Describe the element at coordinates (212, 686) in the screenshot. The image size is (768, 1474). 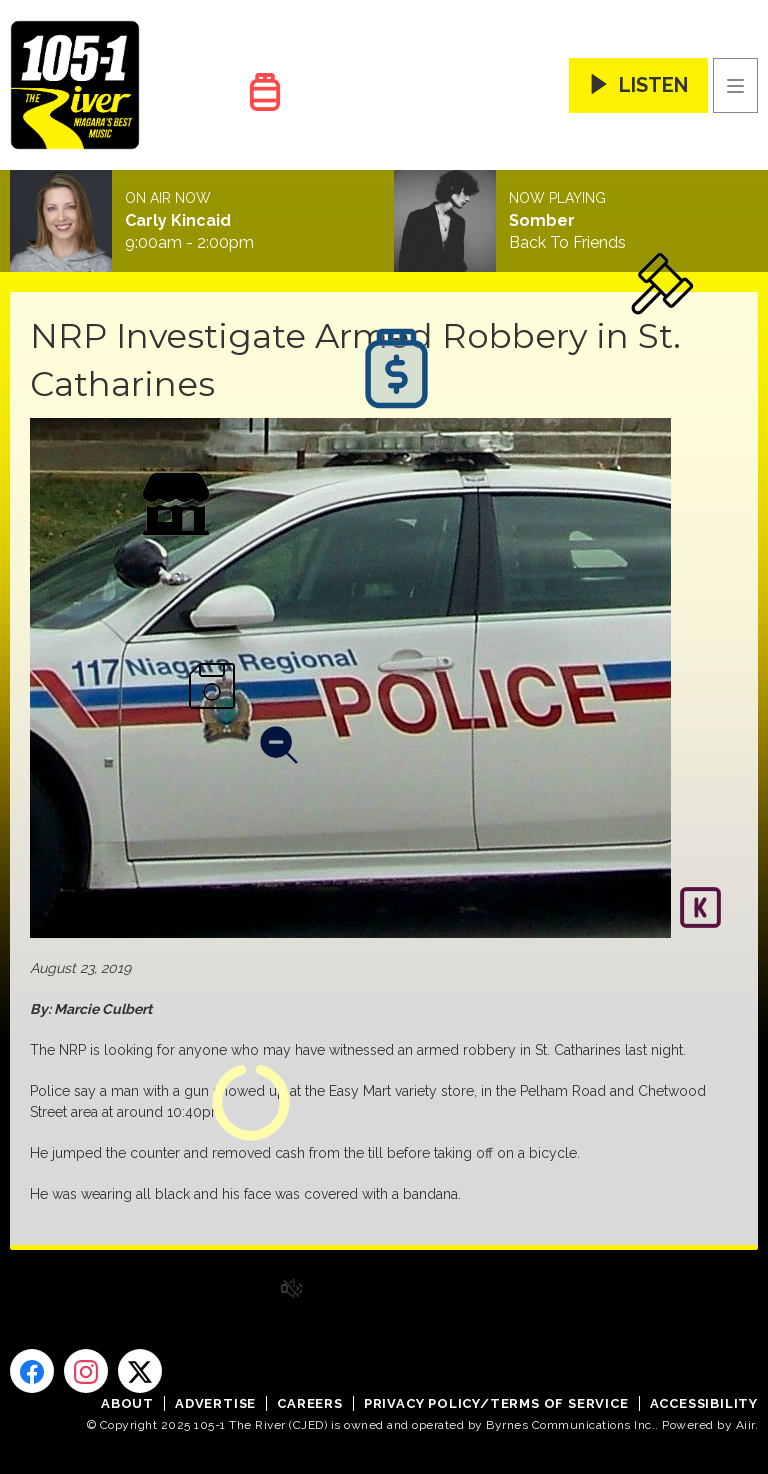
I see `save current file or document` at that location.